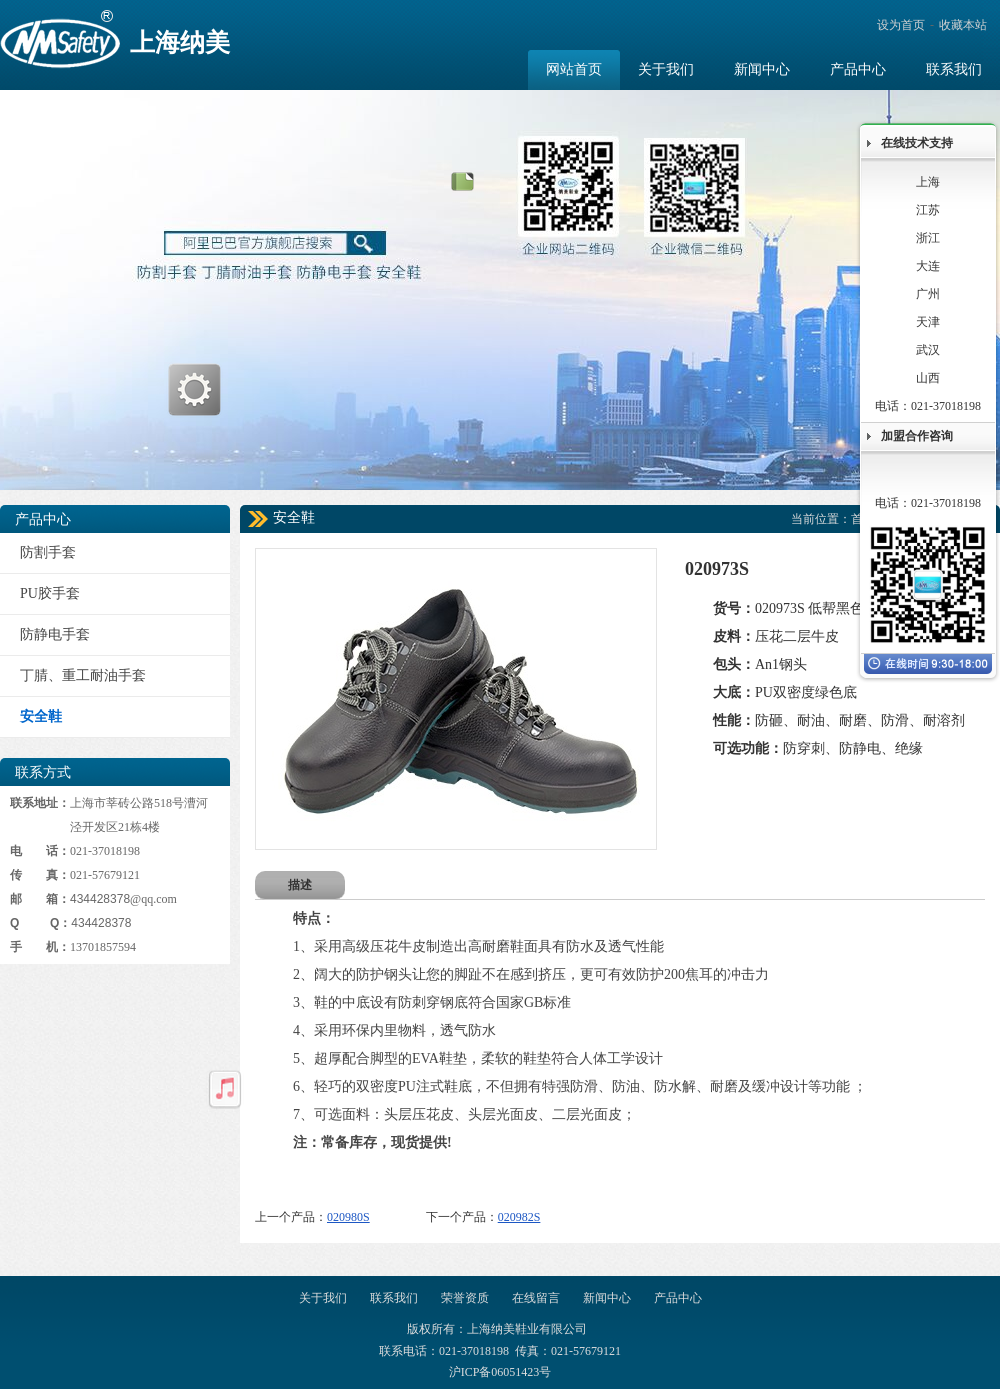  What do you see at coordinates (462, 181) in the screenshot?
I see `change desktop wallpaper settings` at bounding box center [462, 181].